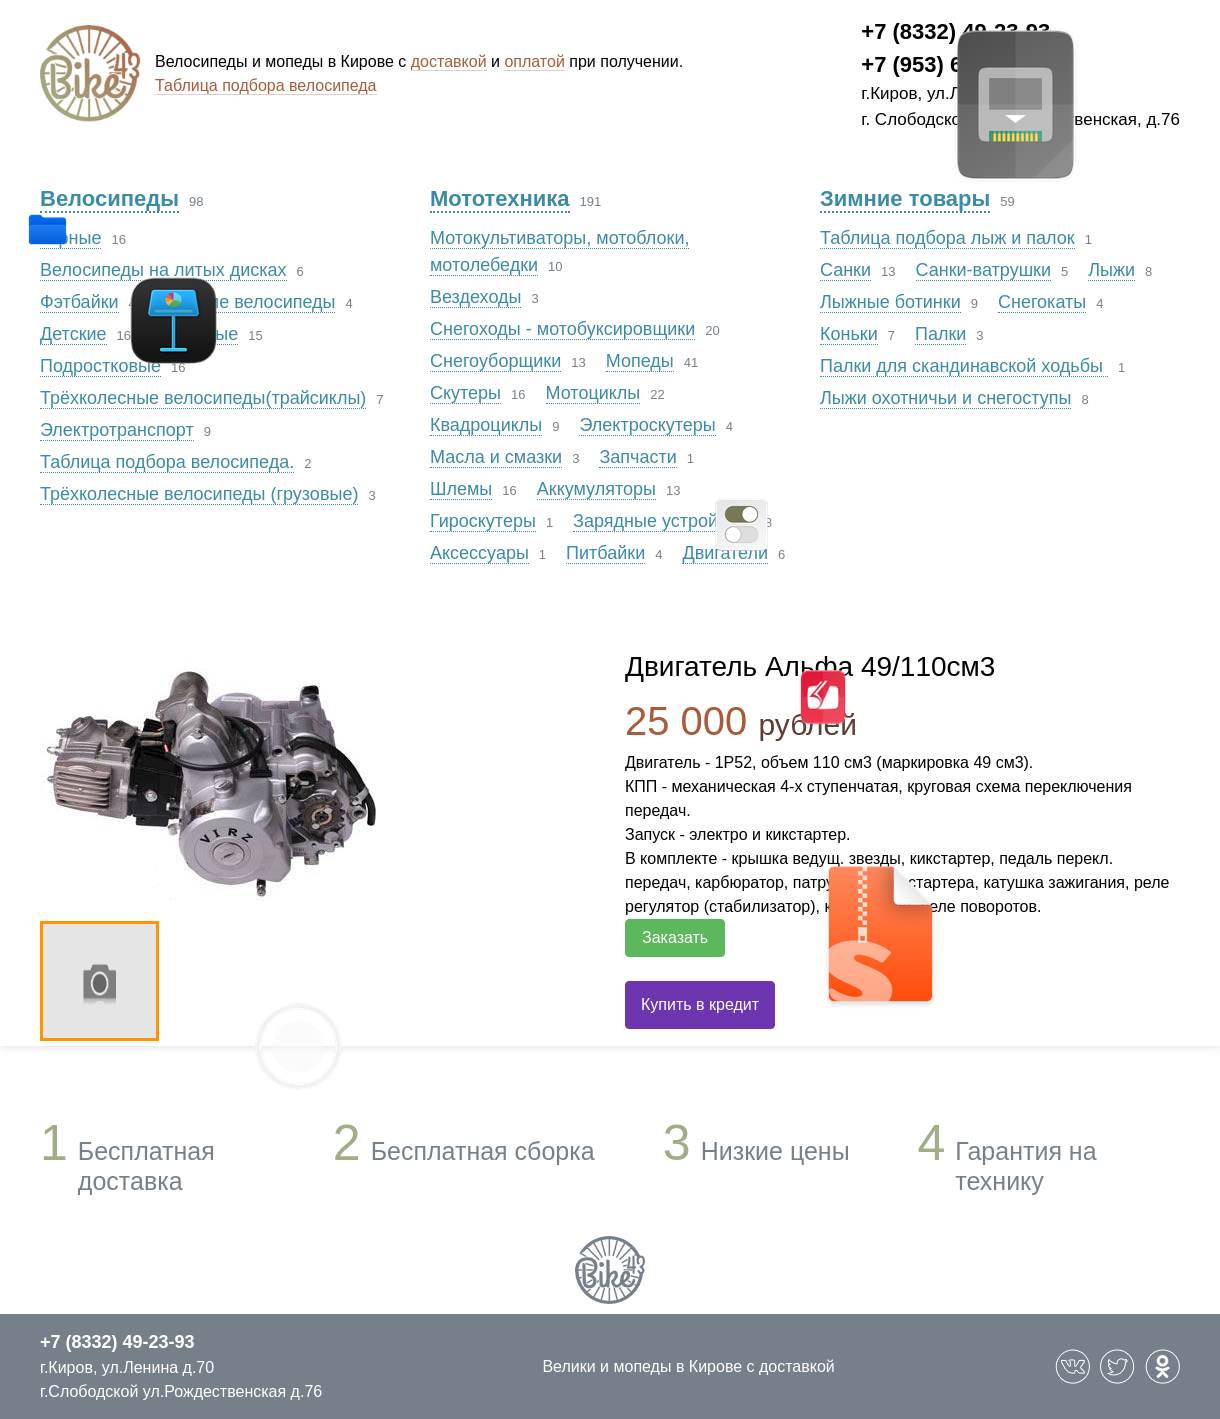  I want to click on open keynote to create or edit presentations, so click(173, 320).